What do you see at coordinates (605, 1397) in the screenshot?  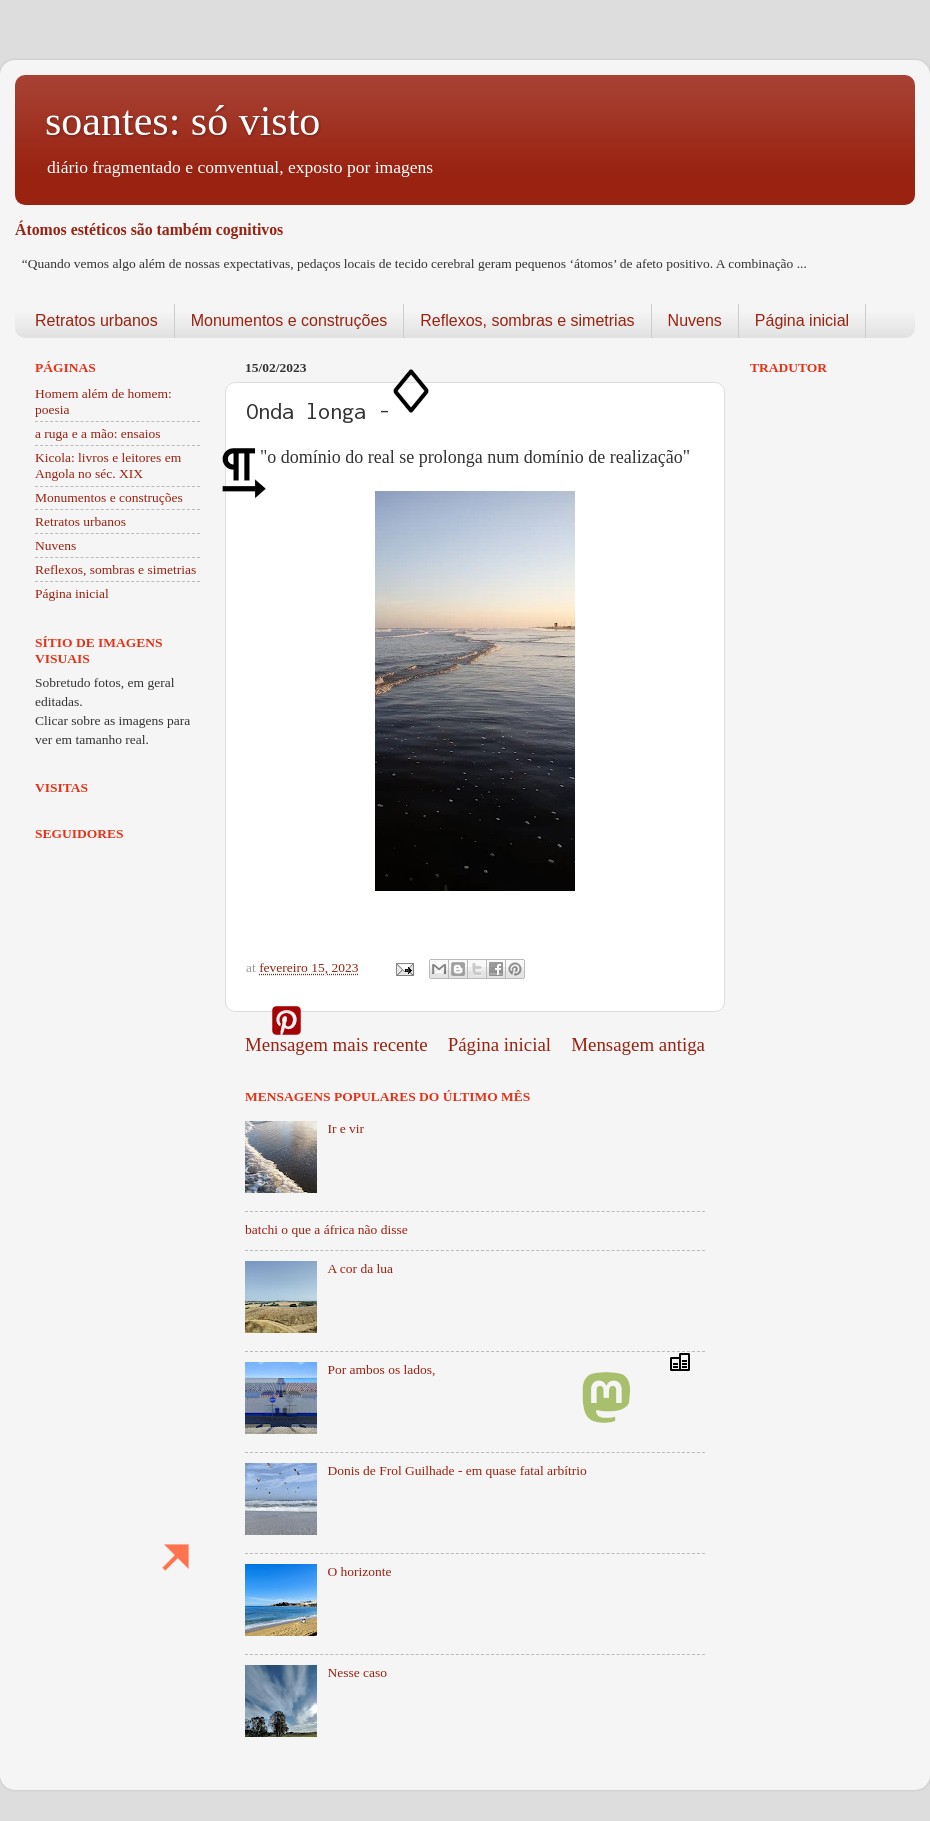 I see `open Mastodon app` at bounding box center [605, 1397].